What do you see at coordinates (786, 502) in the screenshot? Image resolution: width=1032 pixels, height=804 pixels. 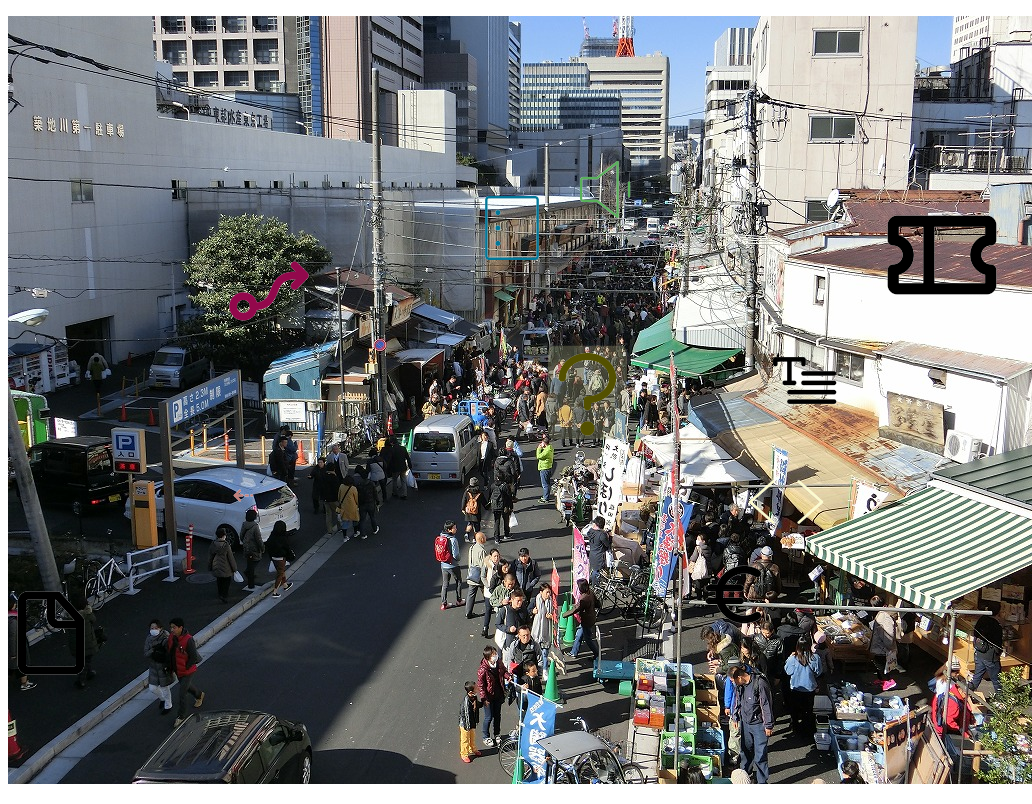 I see `view or edit source code` at bounding box center [786, 502].